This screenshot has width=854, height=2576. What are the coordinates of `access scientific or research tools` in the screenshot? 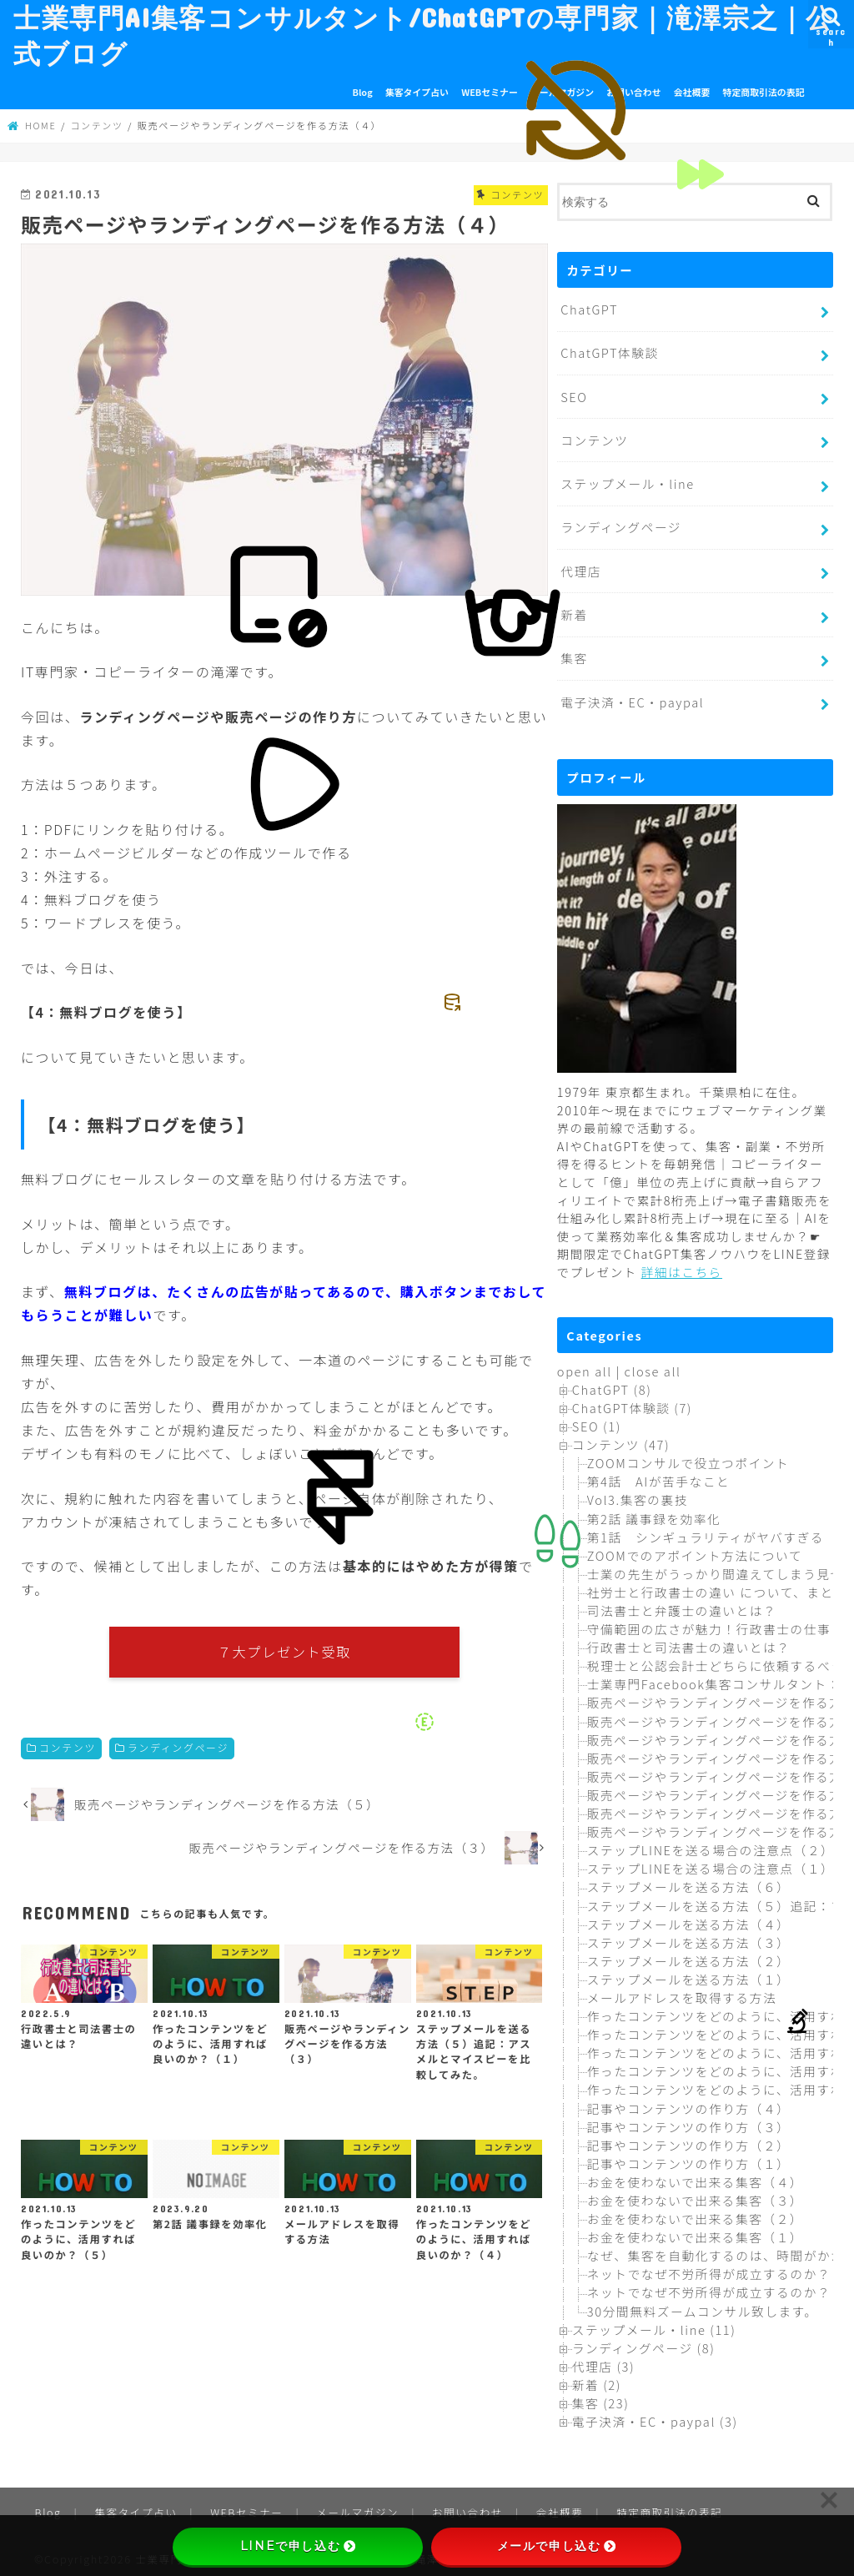 It's located at (796, 2020).